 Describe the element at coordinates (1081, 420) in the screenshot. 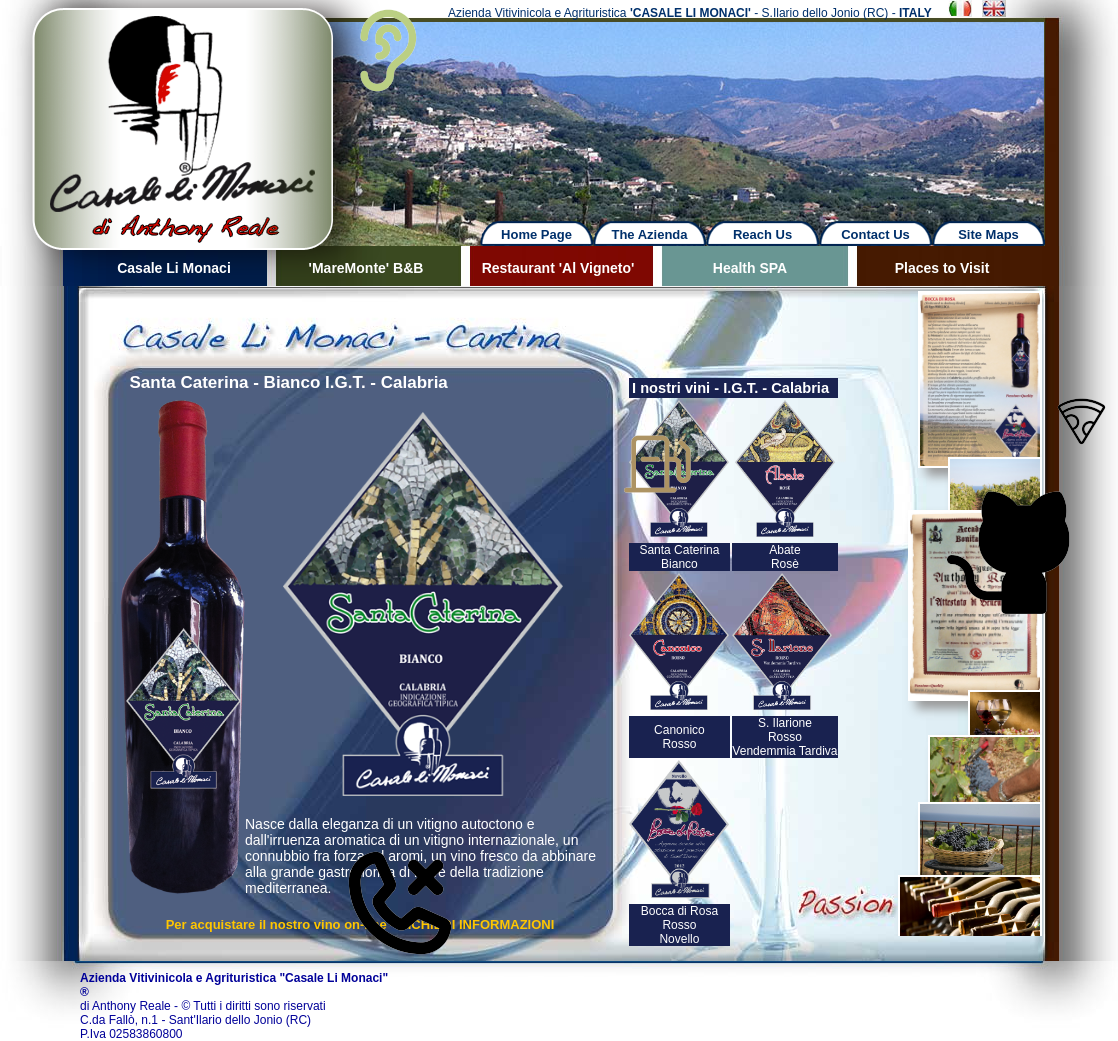

I see `browse food or restaurant options` at that location.